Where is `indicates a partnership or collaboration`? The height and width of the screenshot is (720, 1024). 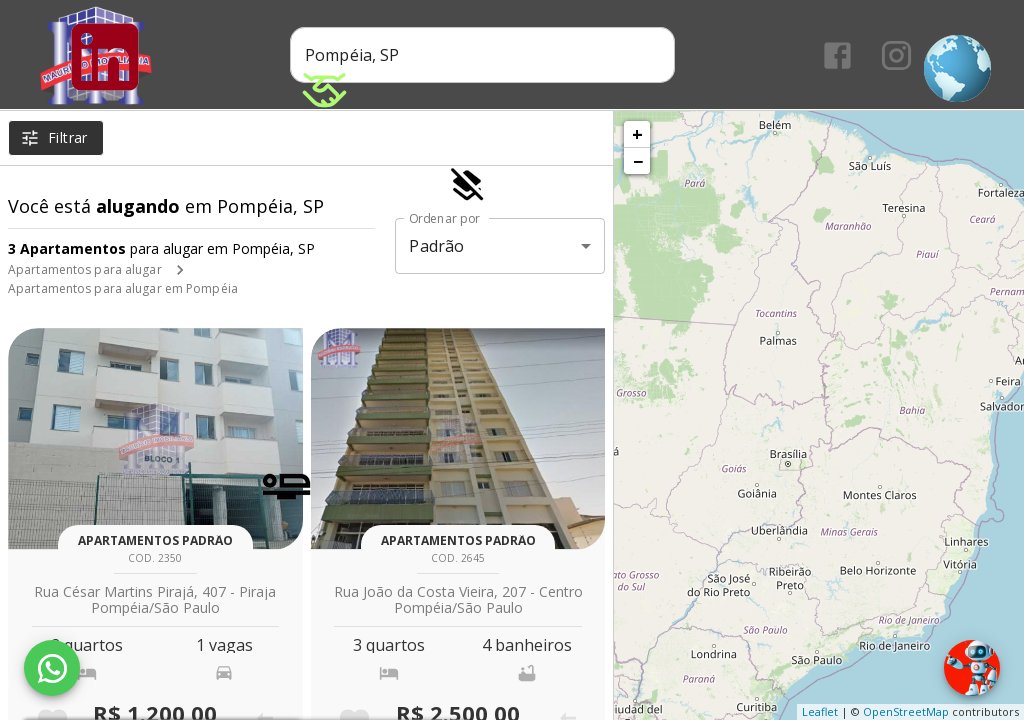 indicates a partnership or collaboration is located at coordinates (324, 89).